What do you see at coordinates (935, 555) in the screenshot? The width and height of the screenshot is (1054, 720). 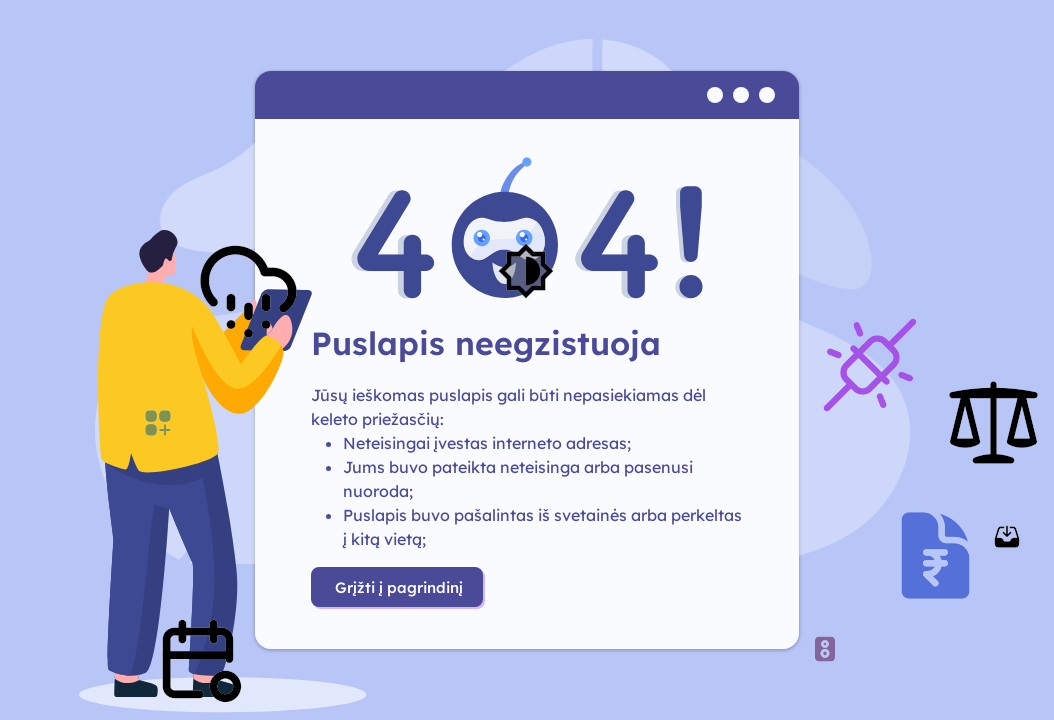 I see `view invoice or billing document in rupees` at bounding box center [935, 555].